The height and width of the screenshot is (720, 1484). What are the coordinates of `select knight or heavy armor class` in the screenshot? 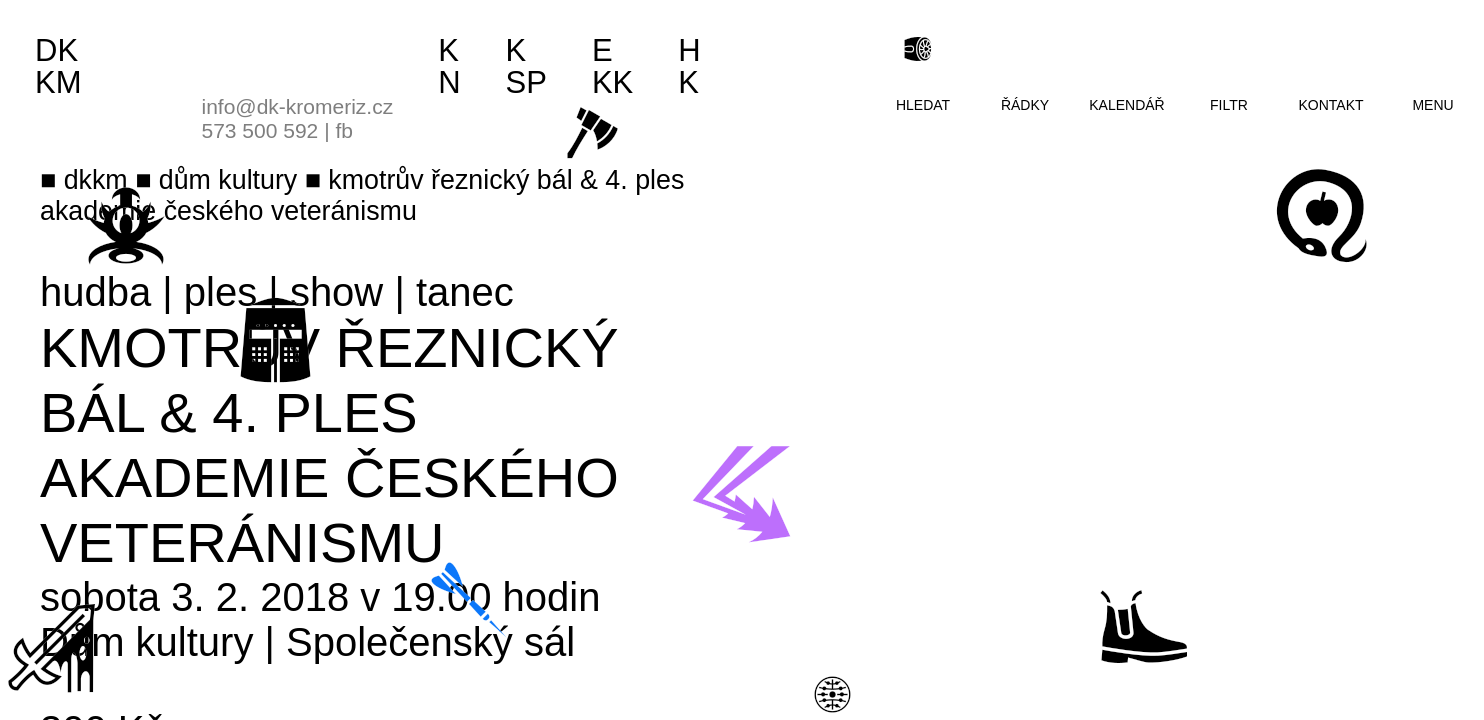 It's located at (275, 341).